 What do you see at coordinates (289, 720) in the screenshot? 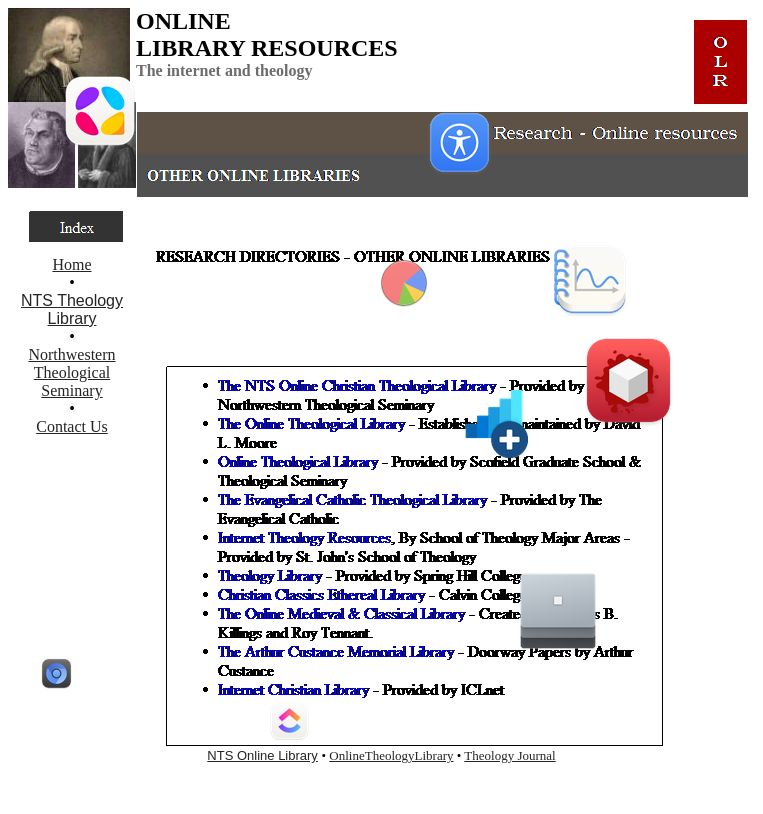
I see `open ClickUp app` at bounding box center [289, 720].